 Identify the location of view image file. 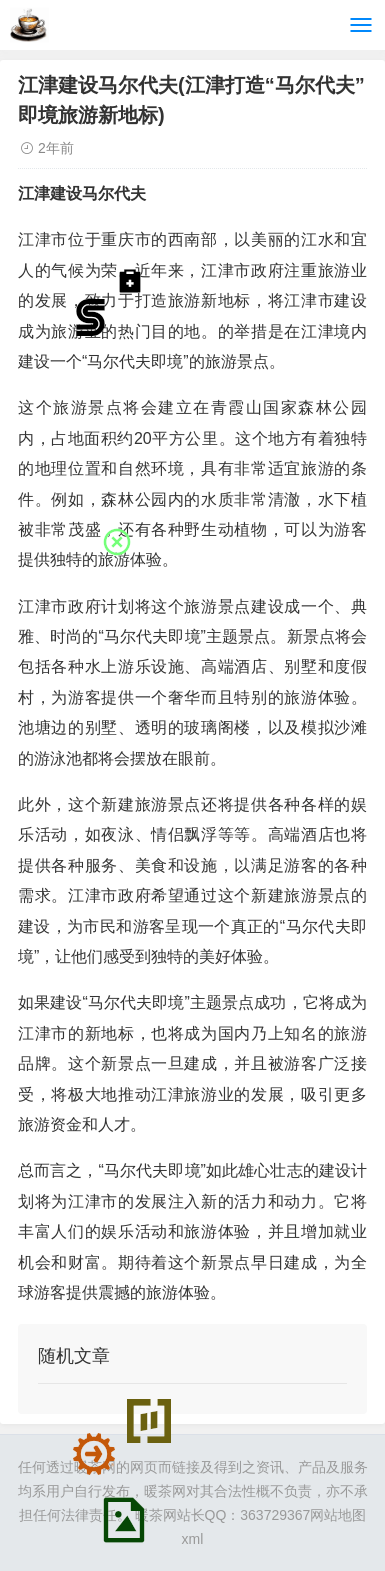
(124, 1520).